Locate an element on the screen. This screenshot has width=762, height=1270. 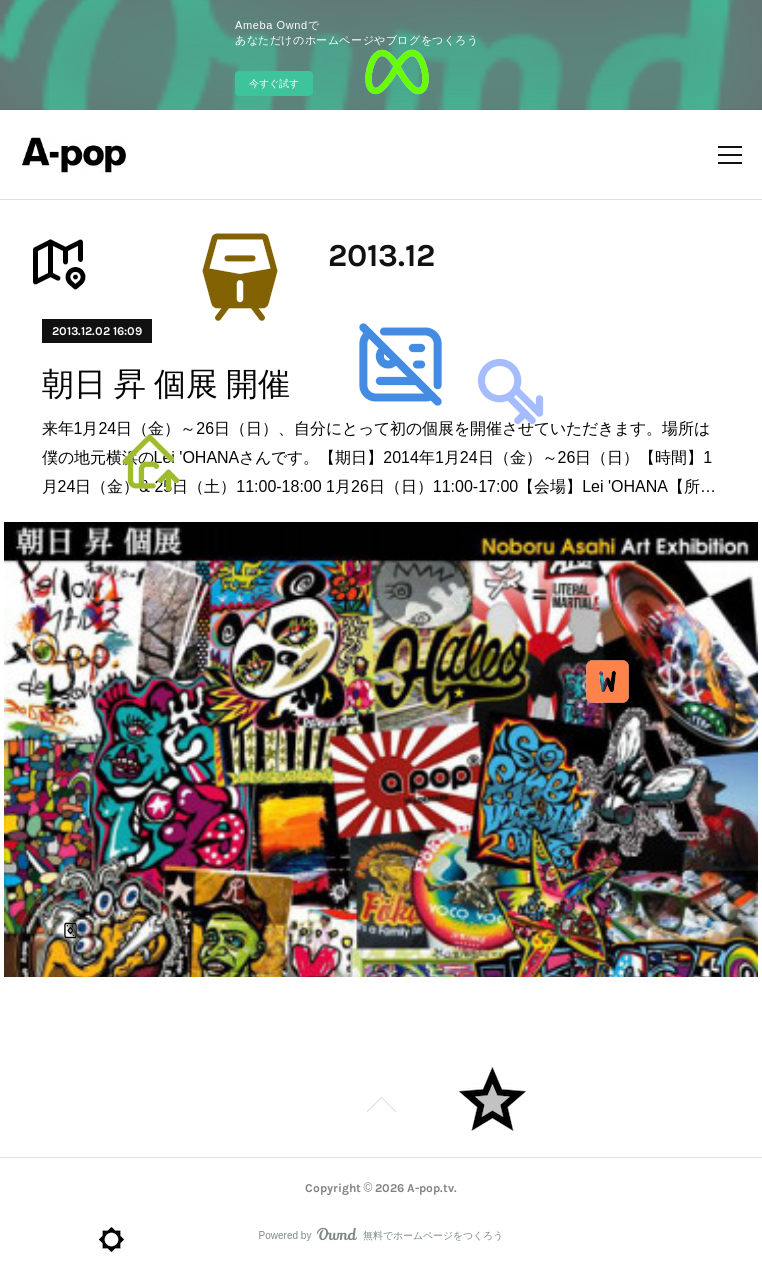
Meta company logo is located at coordinates (397, 72).